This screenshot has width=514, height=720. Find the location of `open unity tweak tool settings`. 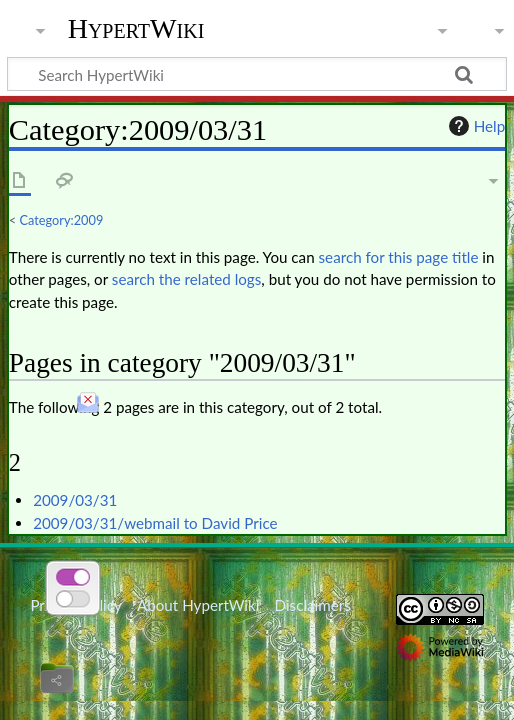

open unity tweak tool settings is located at coordinates (73, 588).